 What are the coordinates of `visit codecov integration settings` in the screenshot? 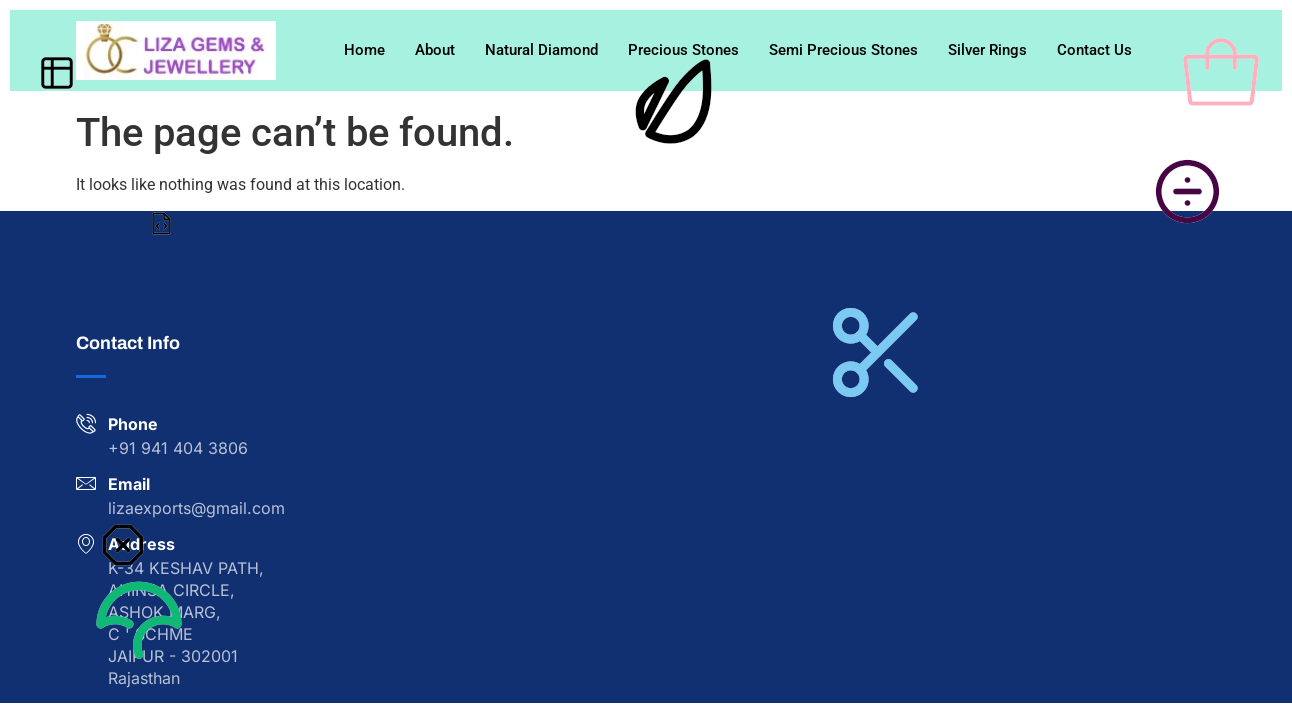 It's located at (139, 620).